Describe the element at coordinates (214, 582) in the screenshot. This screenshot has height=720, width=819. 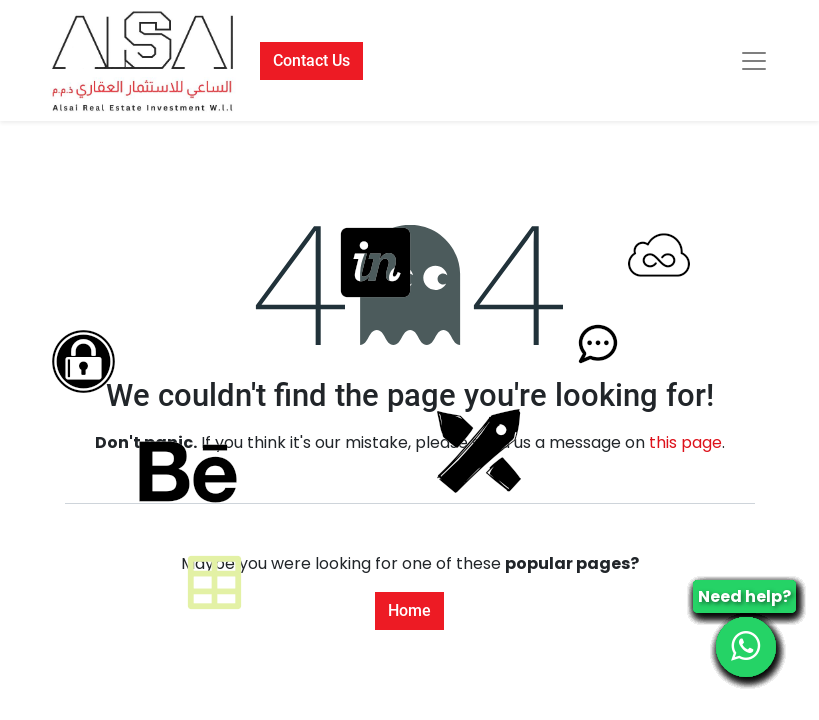
I see `insert a table into the document` at that location.